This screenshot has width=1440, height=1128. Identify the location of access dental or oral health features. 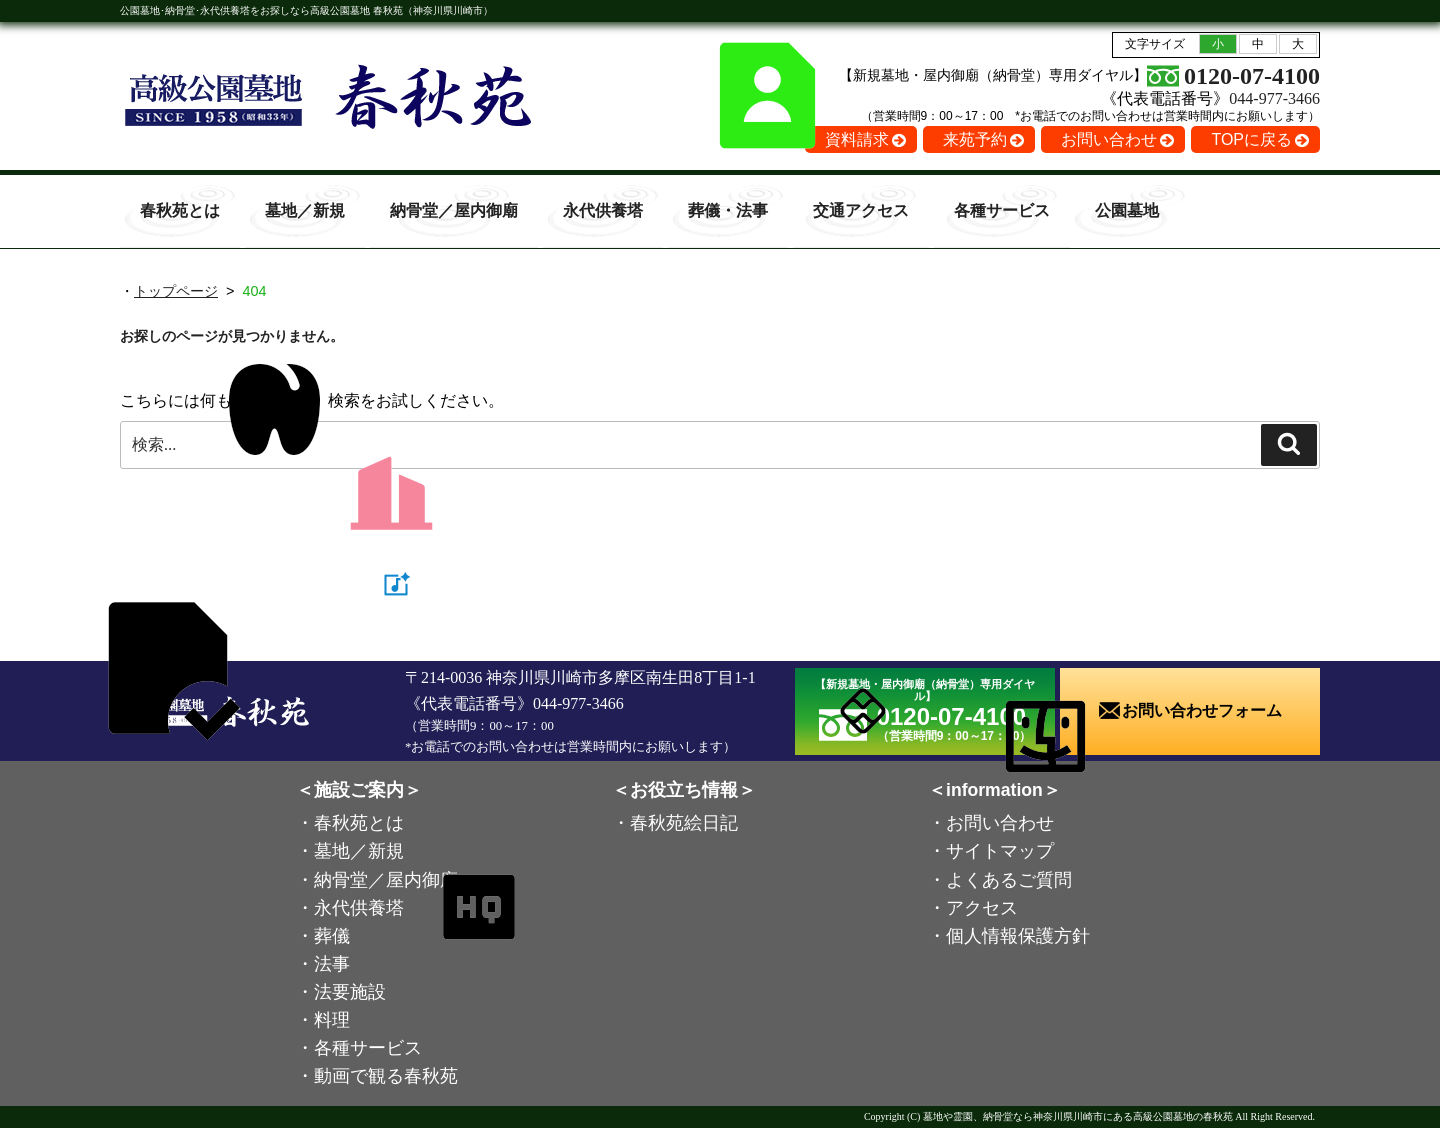
(274, 409).